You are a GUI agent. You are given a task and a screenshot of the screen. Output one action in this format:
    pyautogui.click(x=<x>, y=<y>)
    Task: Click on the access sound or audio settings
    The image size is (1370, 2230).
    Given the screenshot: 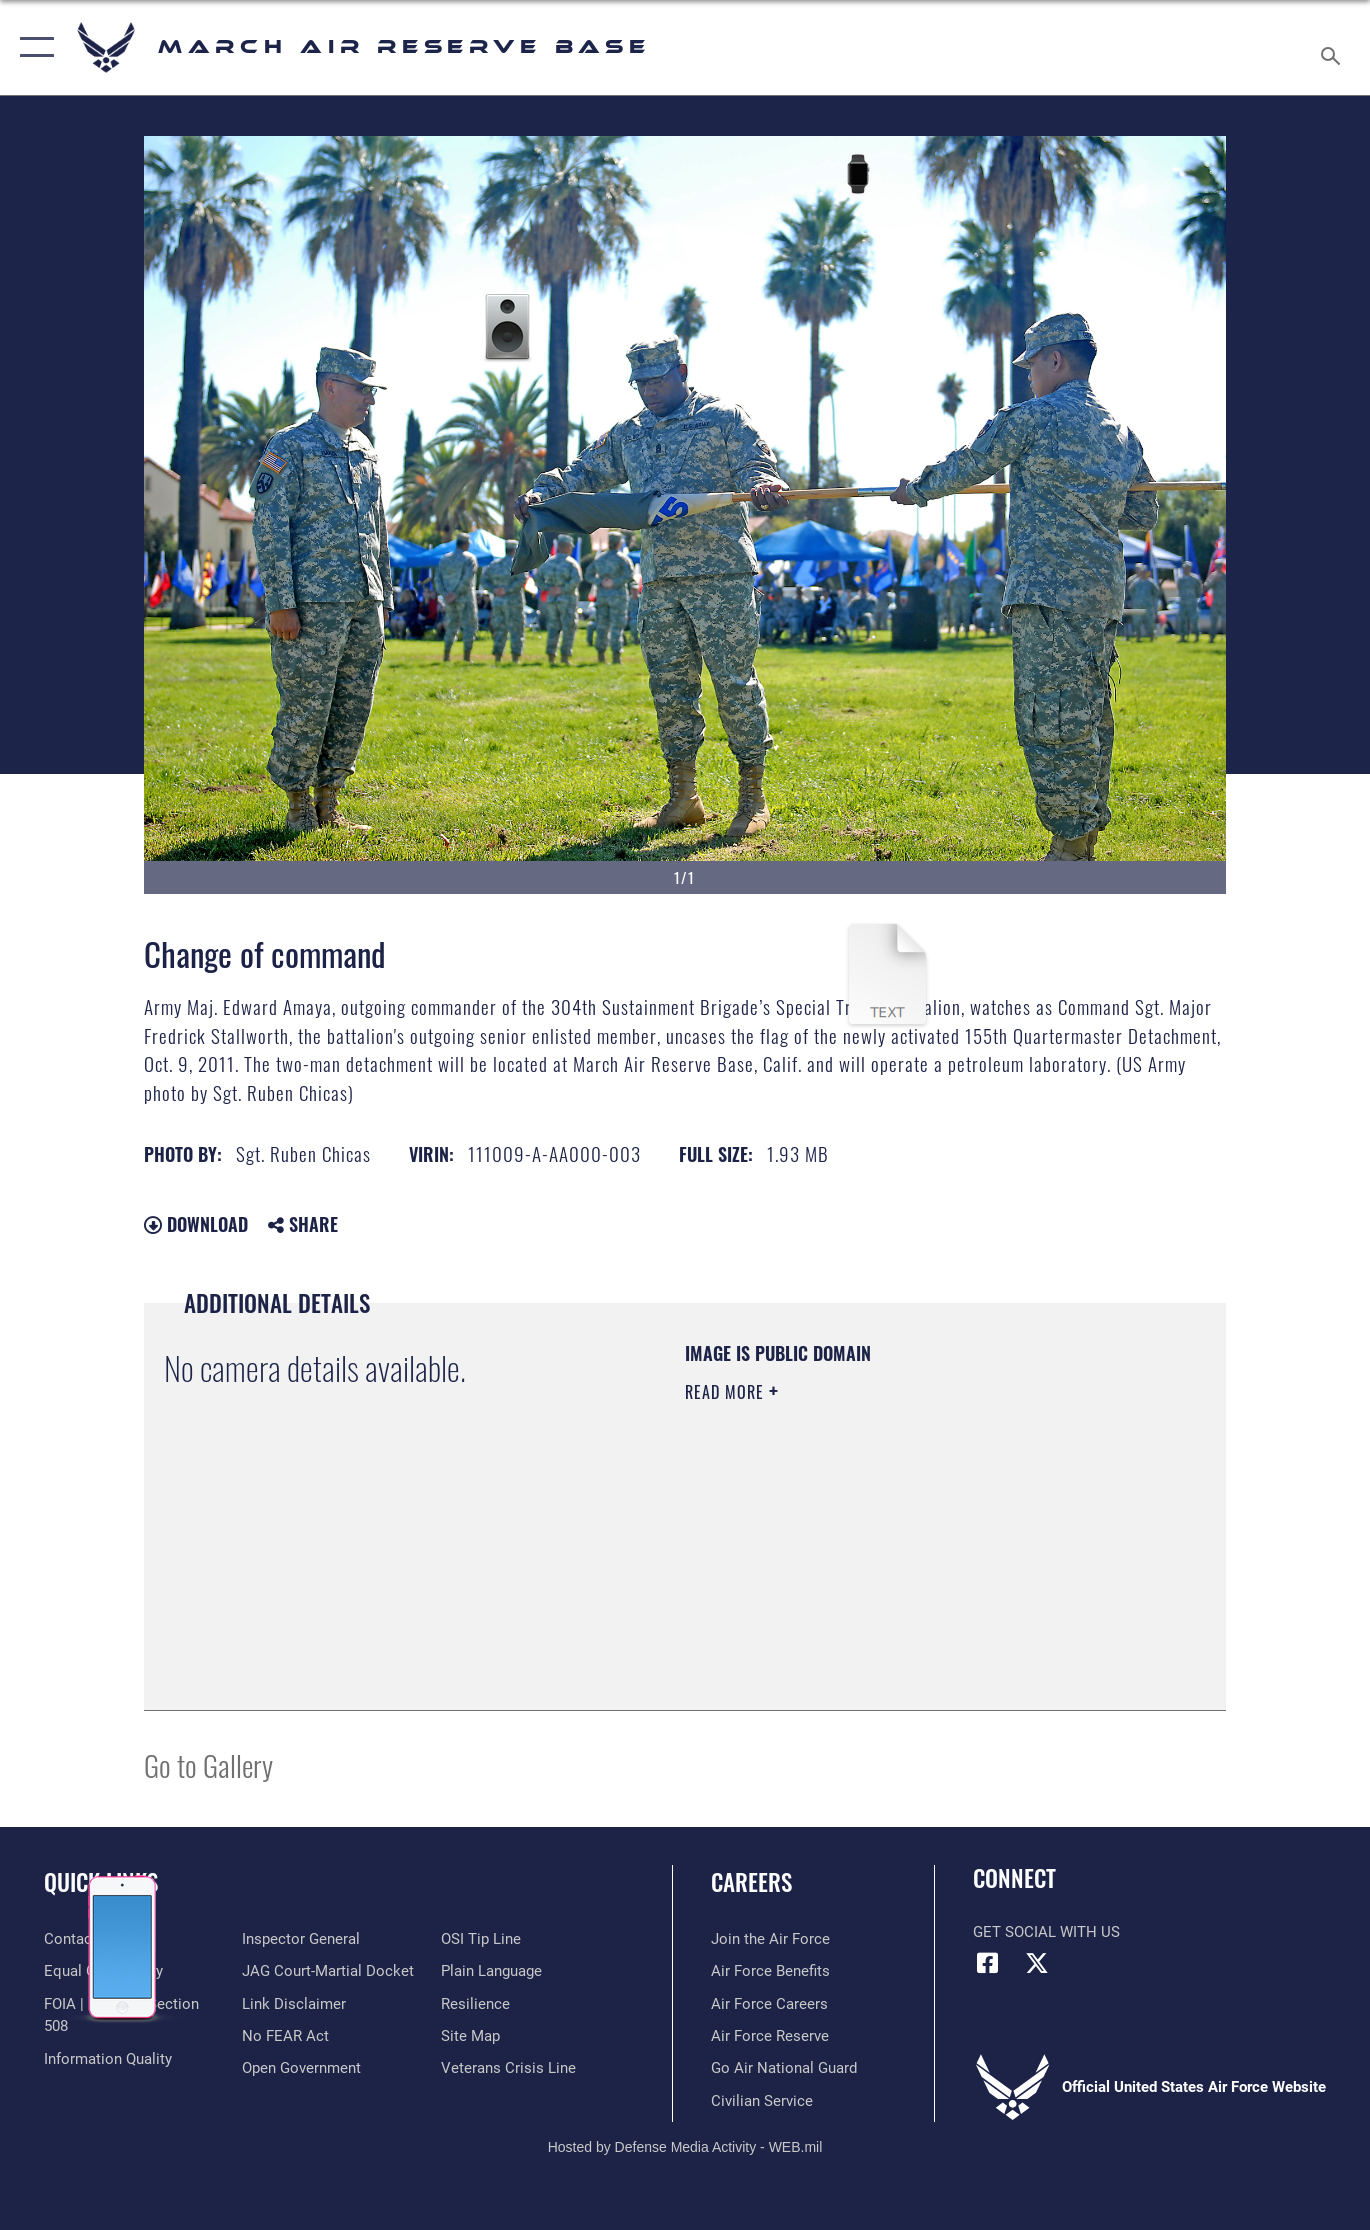 What is the action you would take?
    pyautogui.click(x=507, y=326)
    